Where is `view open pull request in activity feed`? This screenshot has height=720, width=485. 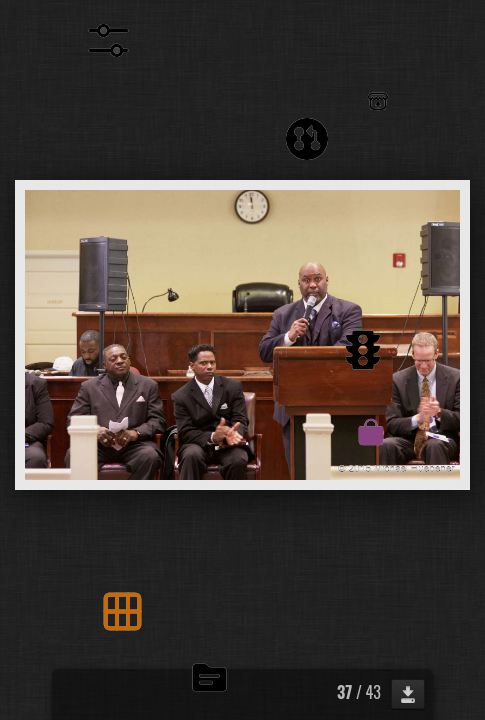 view open pull request in activity feed is located at coordinates (307, 139).